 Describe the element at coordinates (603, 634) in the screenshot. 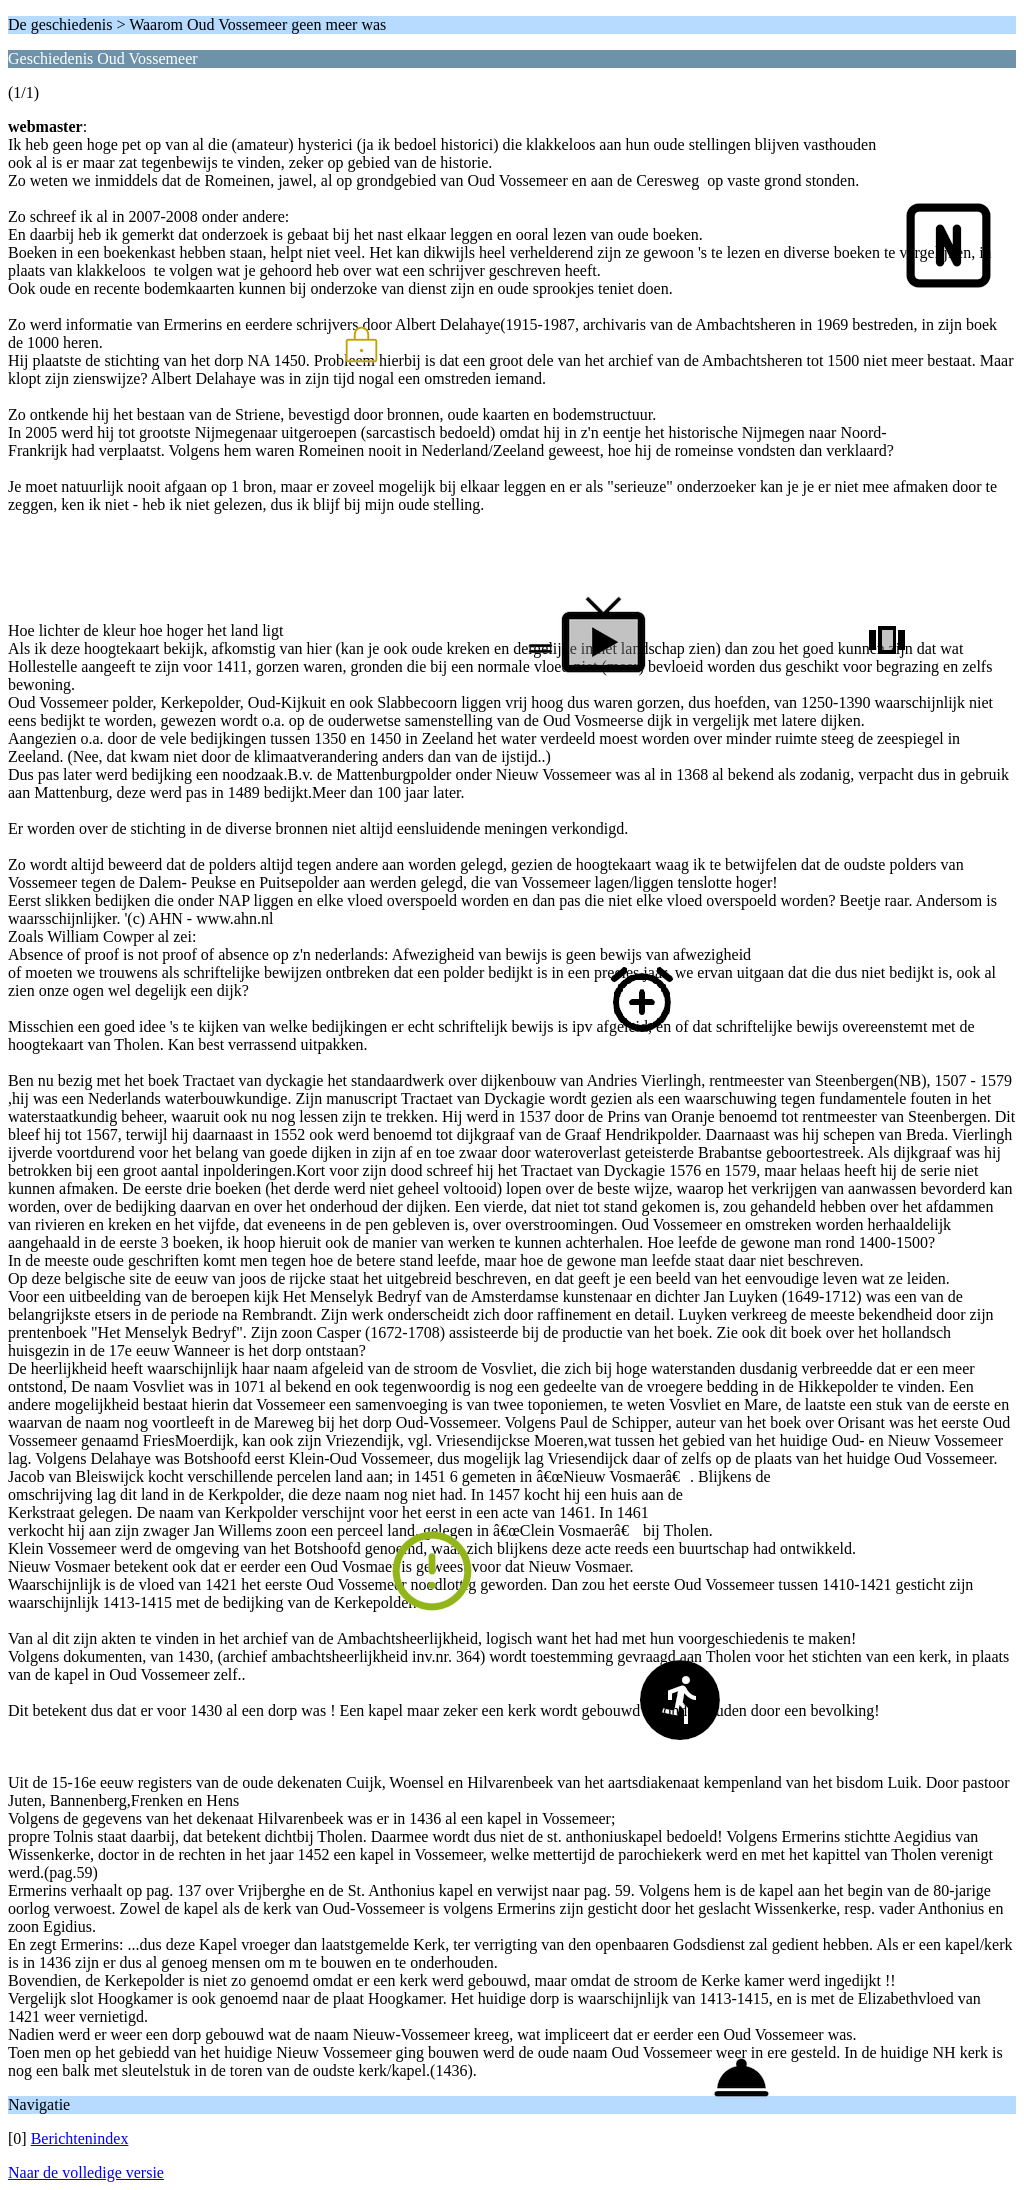

I see `watch live television or streaming content` at that location.